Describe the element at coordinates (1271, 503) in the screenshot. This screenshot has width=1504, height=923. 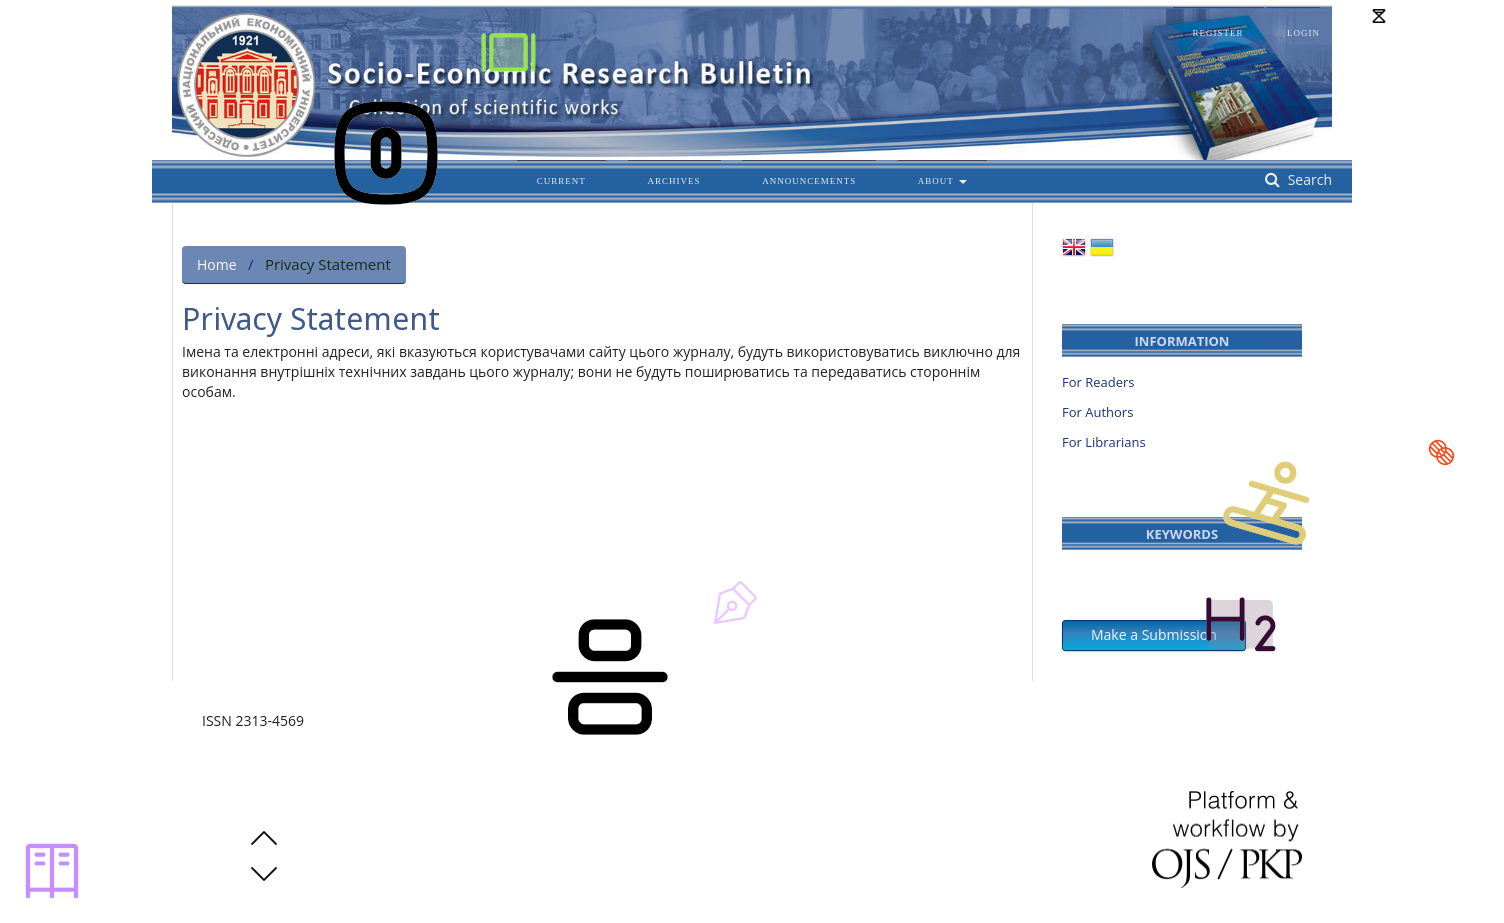
I see `access snowboarding or winter sports content` at that location.